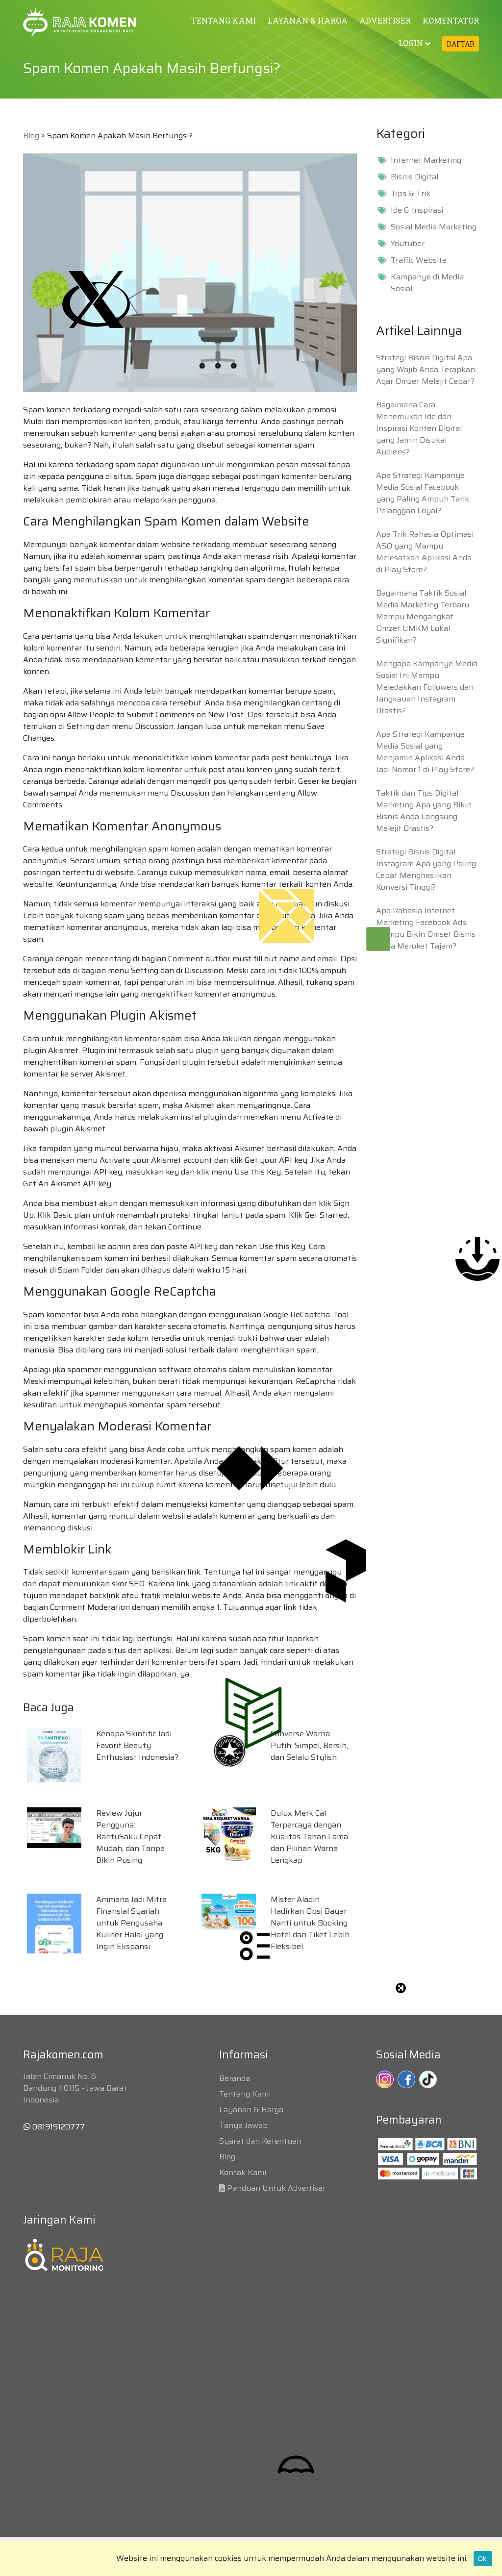  What do you see at coordinates (477, 1259) in the screenshot?
I see `open AB Download Manager application` at bounding box center [477, 1259].